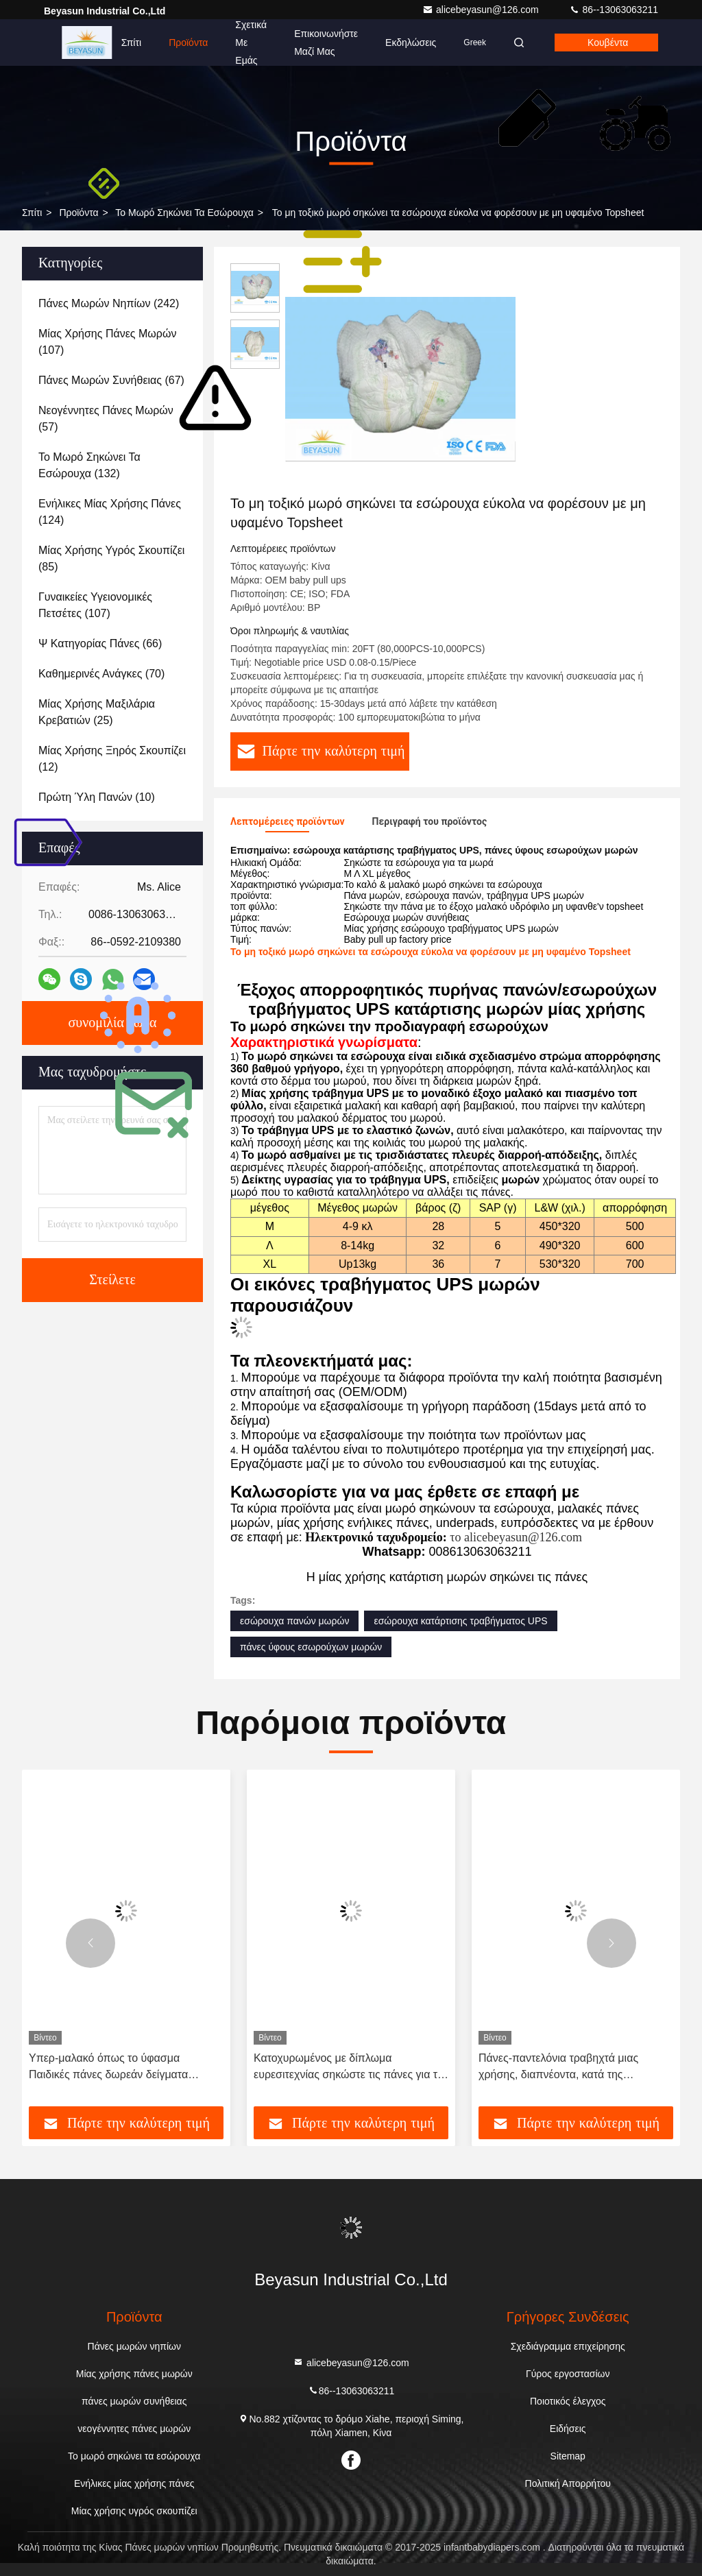 The width and height of the screenshot is (702, 2576). Describe the element at coordinates (138, 1015) in the screenshot. I see `indicates a draft or pending item labeled "A"` at that location.